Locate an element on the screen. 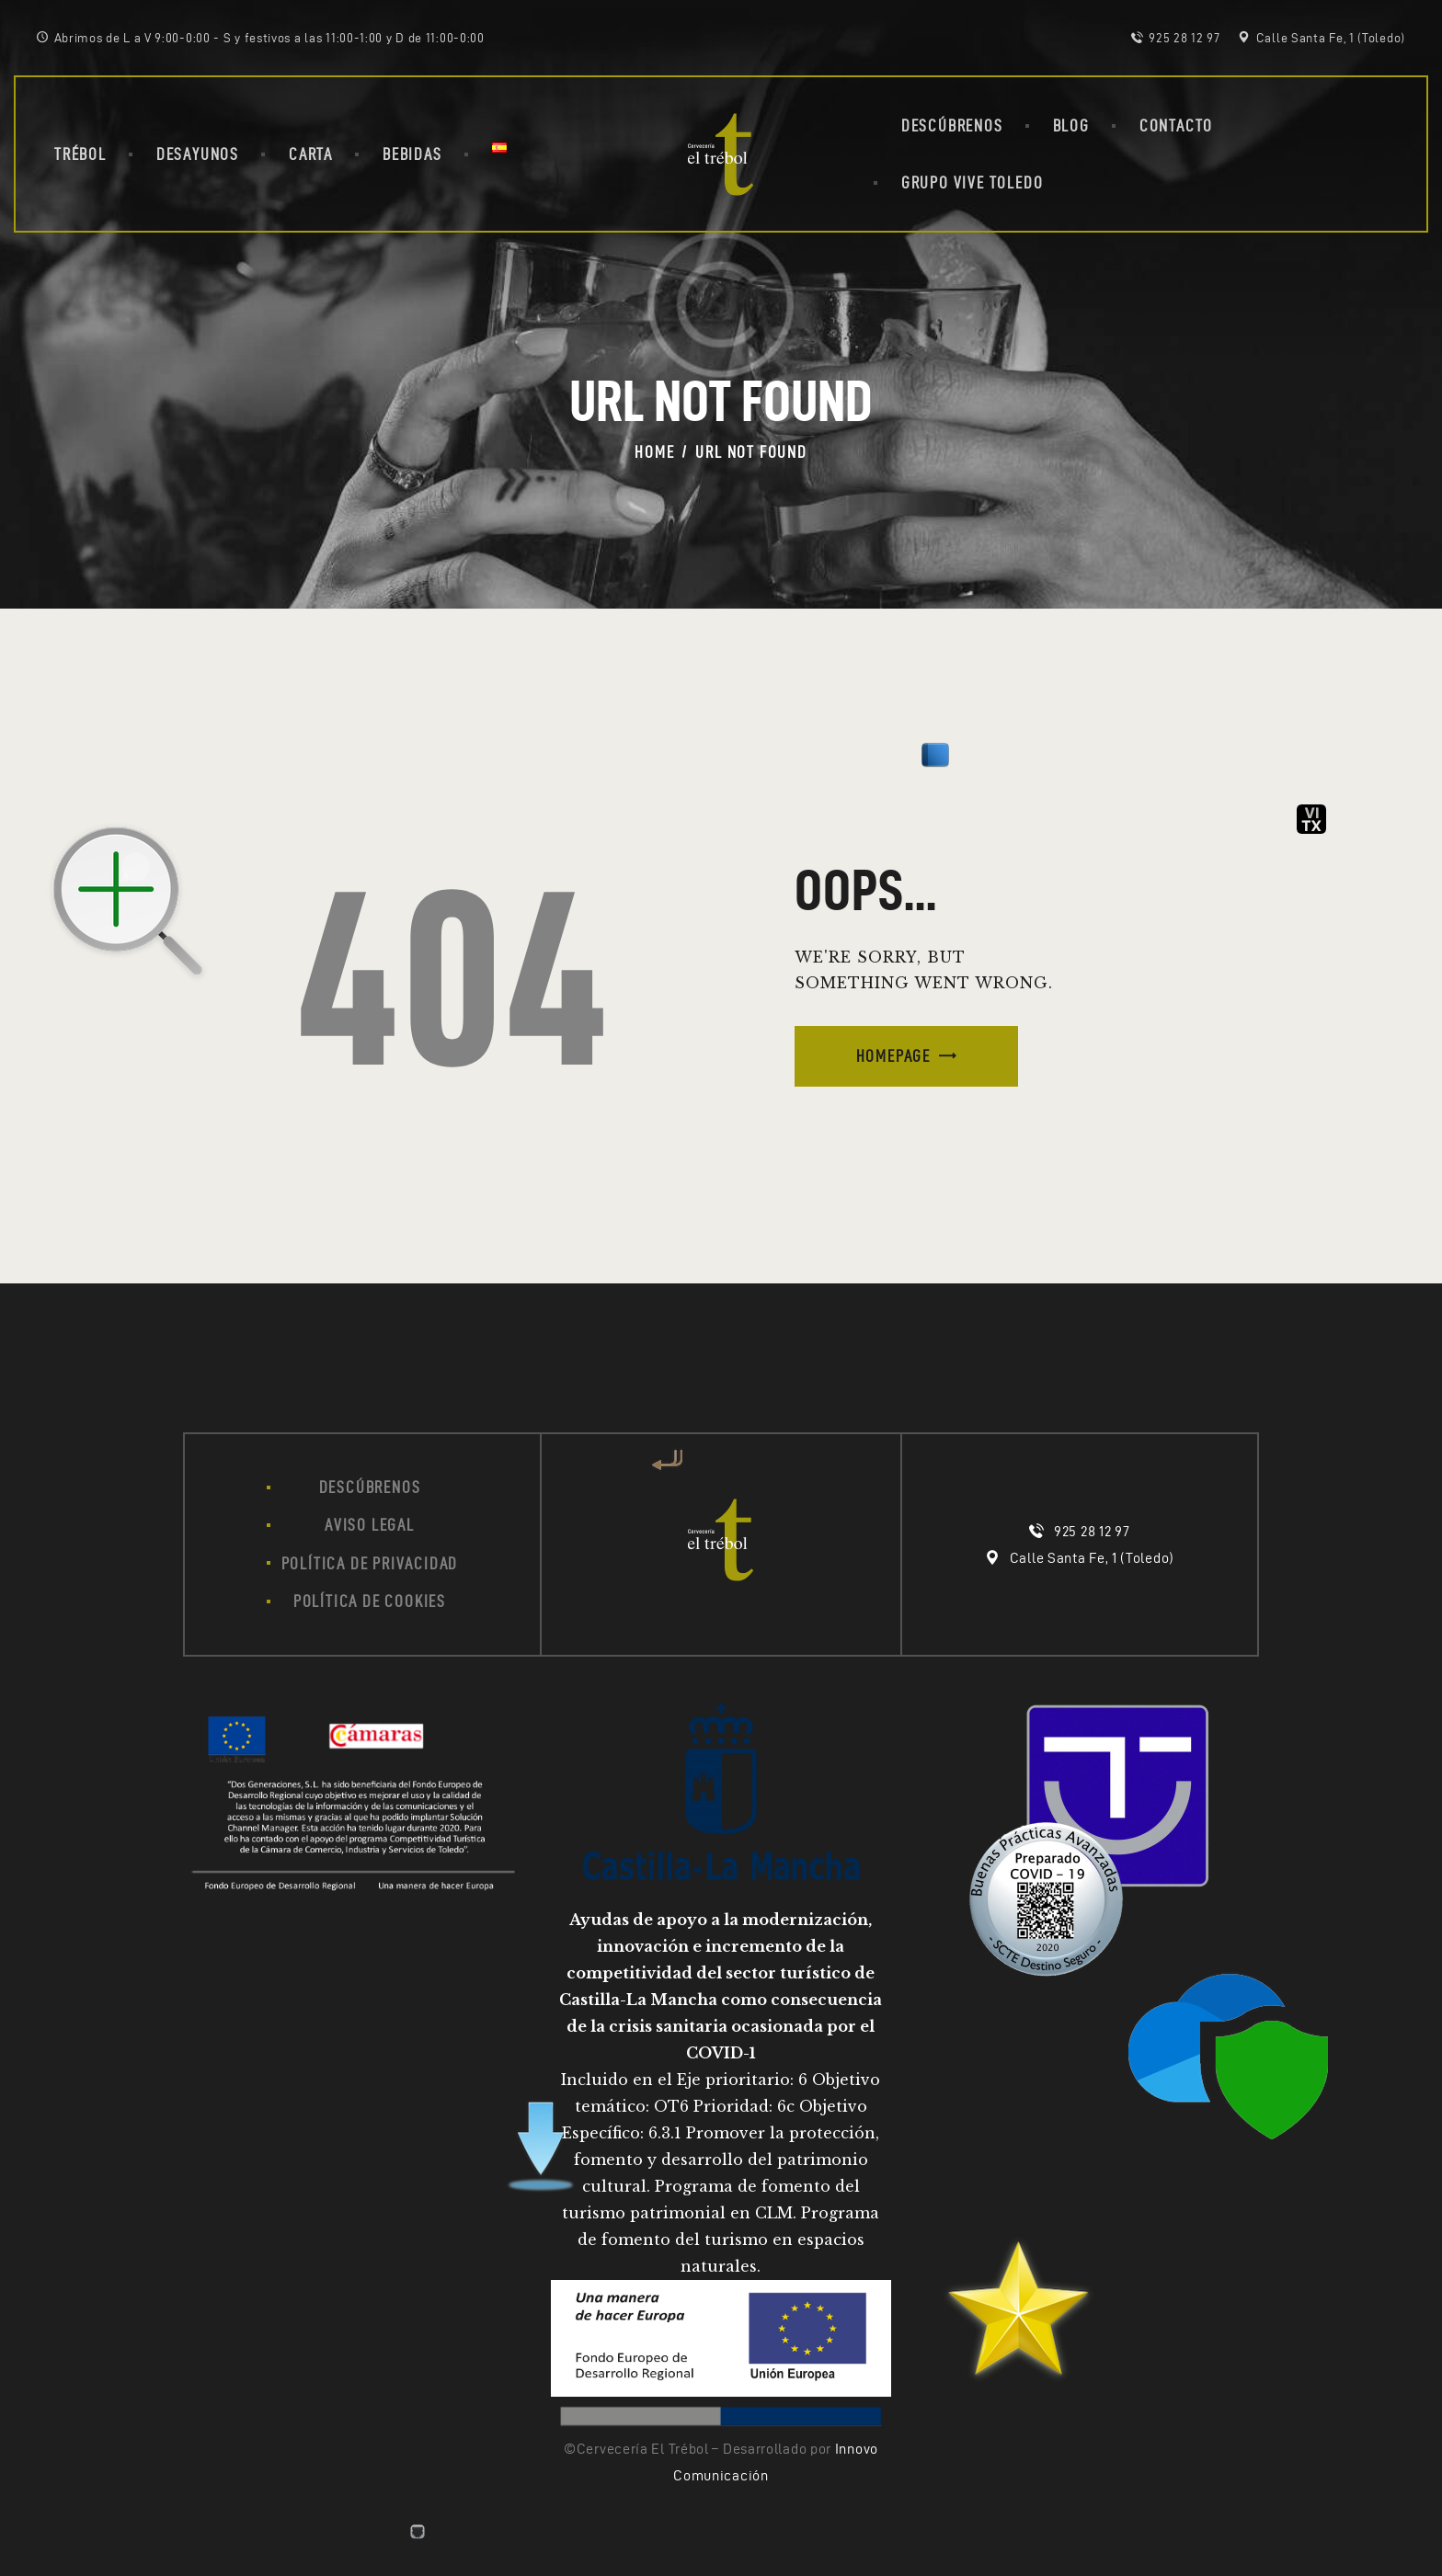 This screenshot has height=2576, width=1442. access your desktop folder is located at coordinates (935, 754).